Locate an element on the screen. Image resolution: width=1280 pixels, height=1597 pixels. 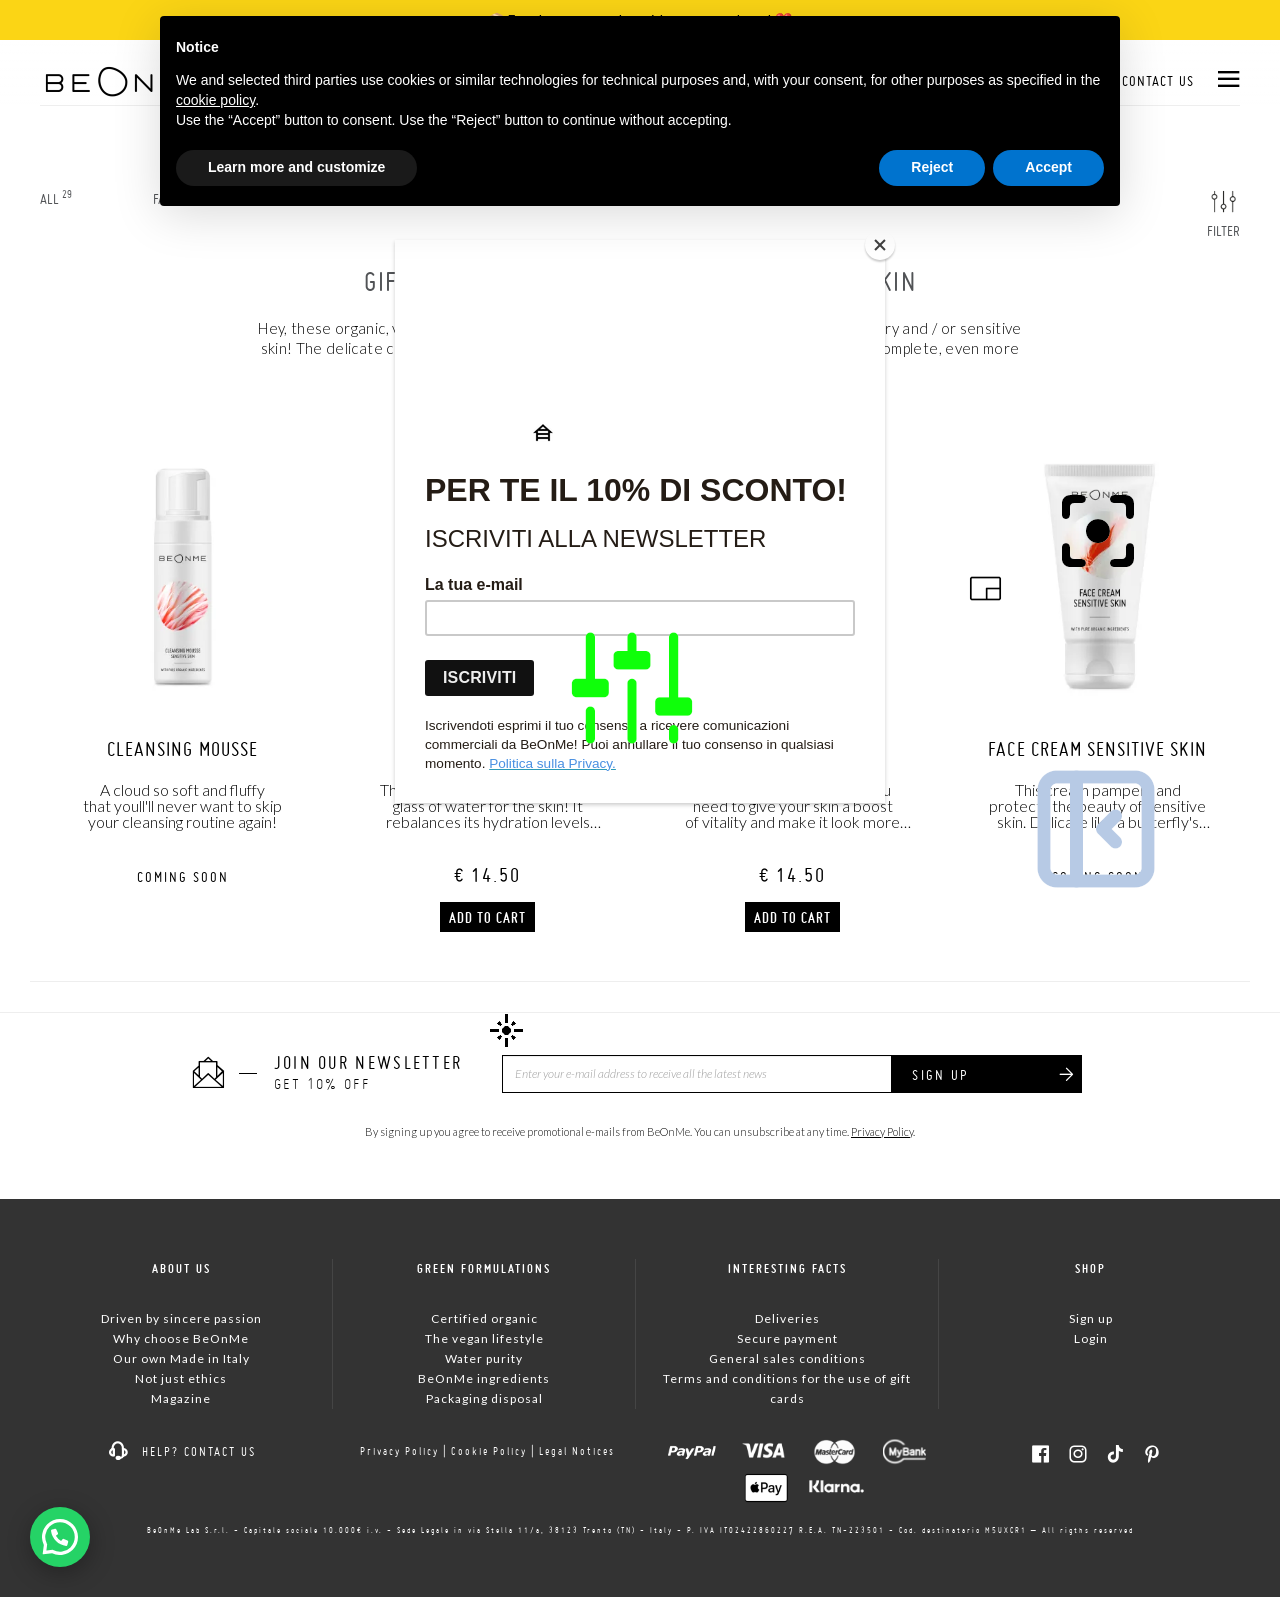
adjust settings or preferences is located at coordinates (632, 688).